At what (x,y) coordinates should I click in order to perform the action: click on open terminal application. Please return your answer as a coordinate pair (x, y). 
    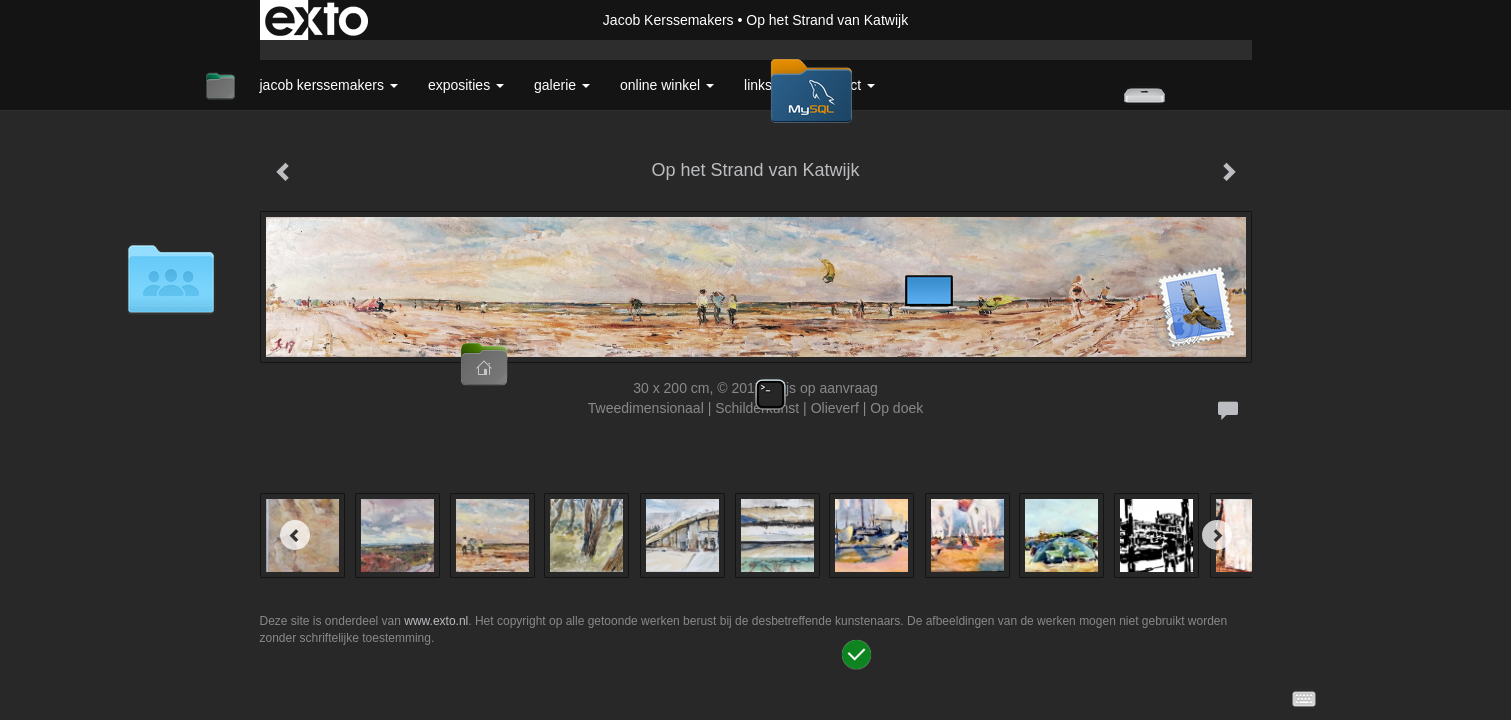
    Looking at the image, I should click on (770, 394).